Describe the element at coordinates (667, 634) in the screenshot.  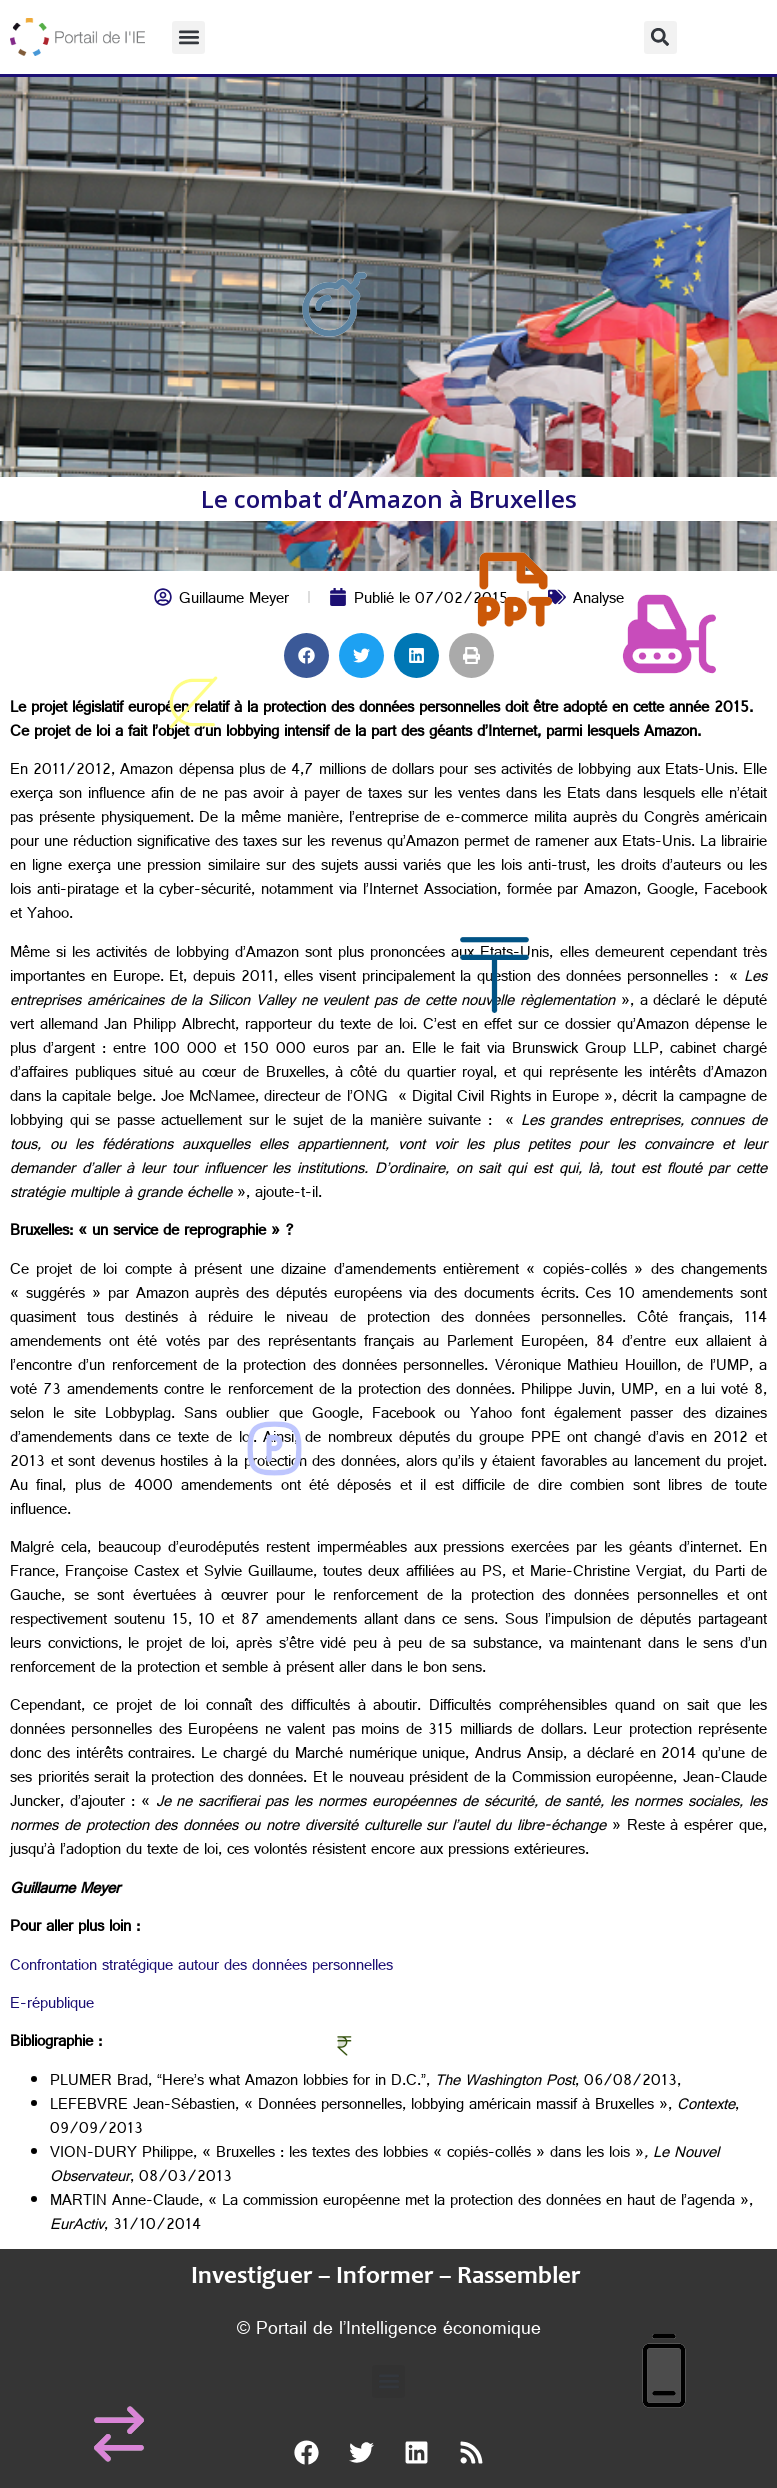
I see `indicates snow removal services active` at that location.